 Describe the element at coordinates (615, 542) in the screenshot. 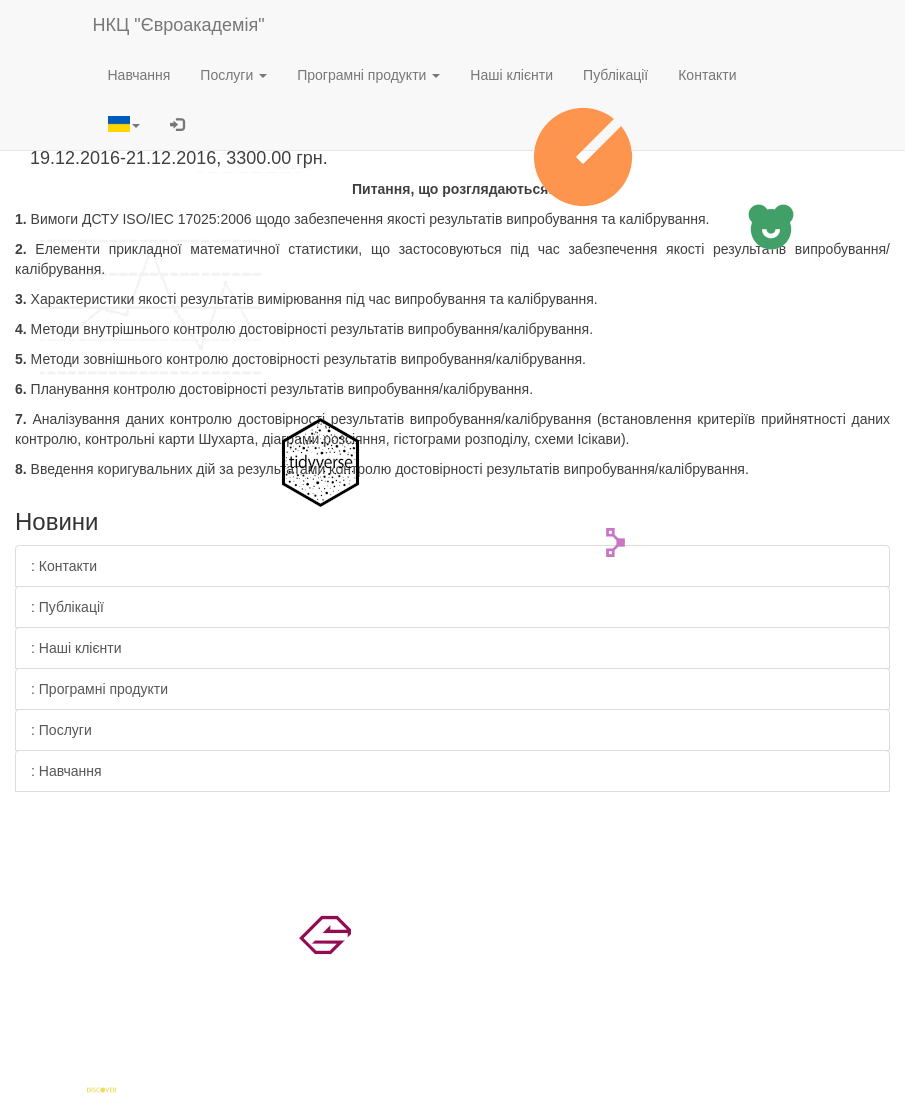

I see `puppet configuration management tool logo` at that location.